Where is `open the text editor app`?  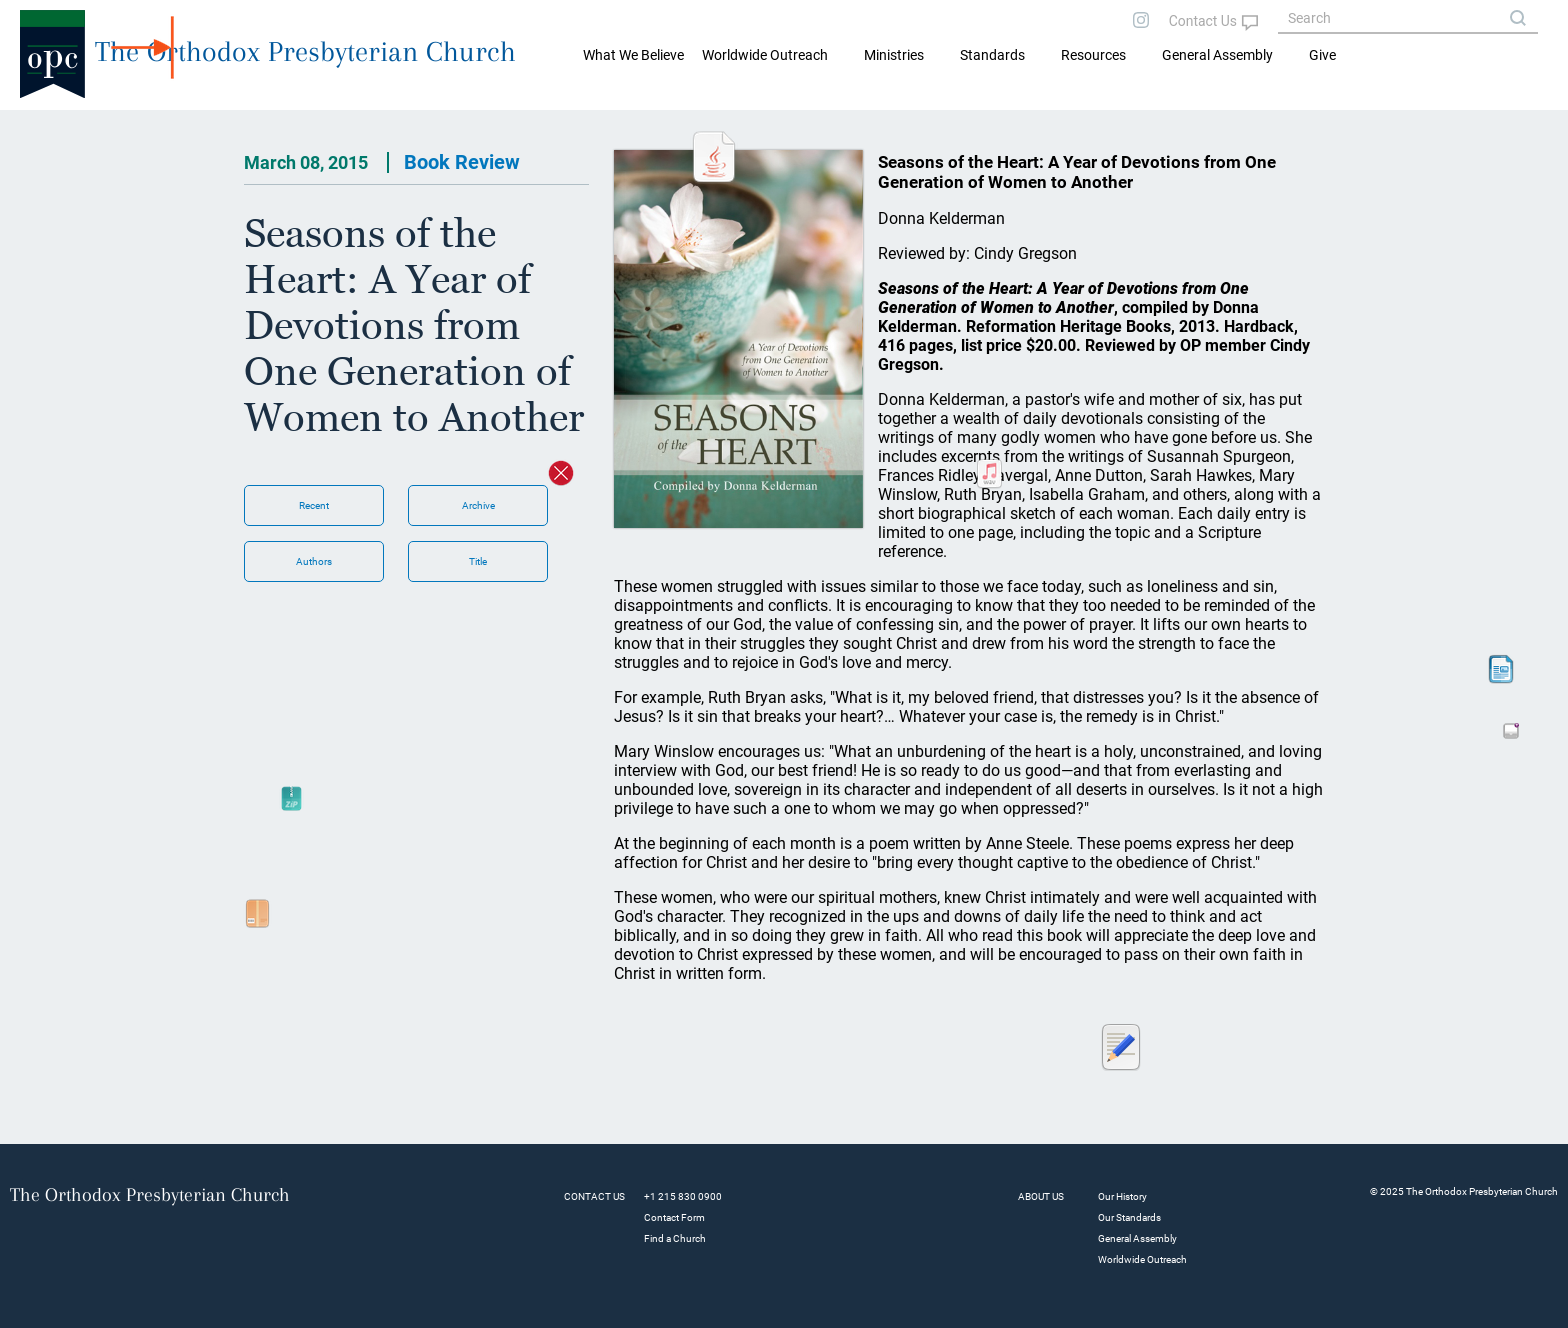 open the text editor app is located at coordinates (1121, 1047).